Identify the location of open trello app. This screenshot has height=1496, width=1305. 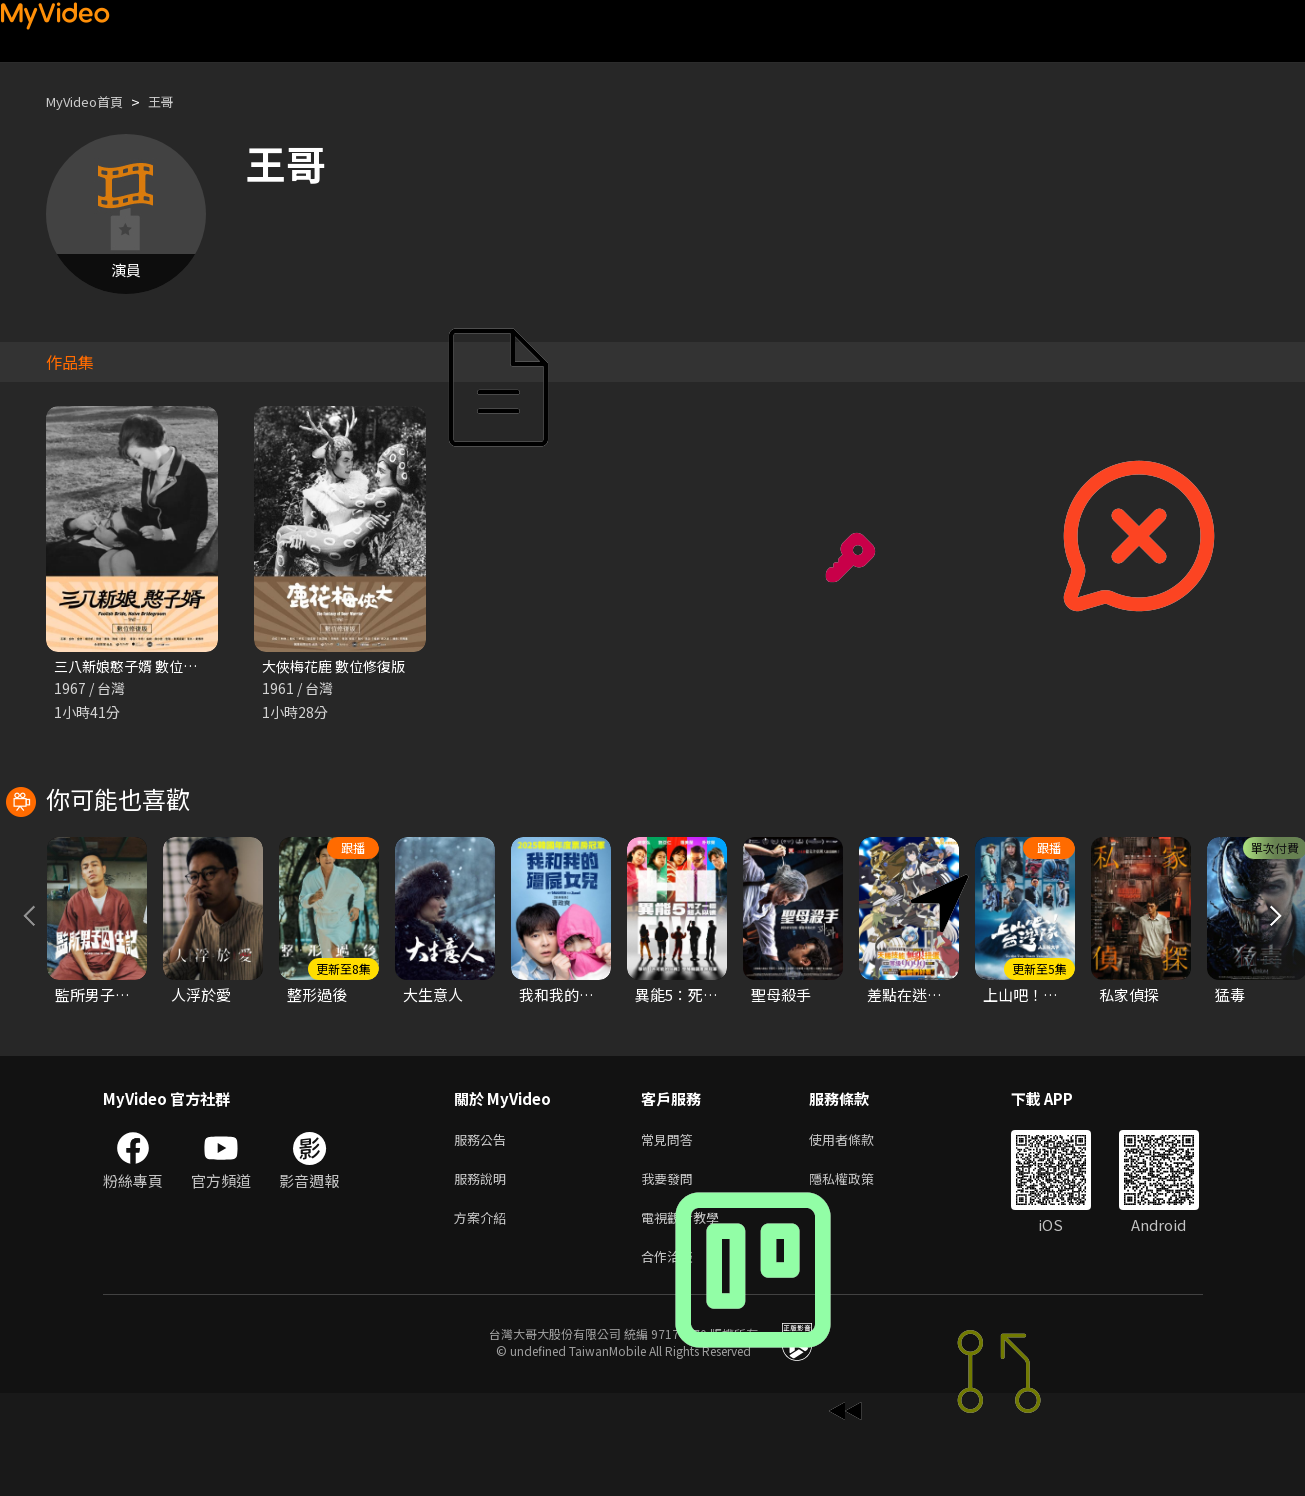
(753, 1270).